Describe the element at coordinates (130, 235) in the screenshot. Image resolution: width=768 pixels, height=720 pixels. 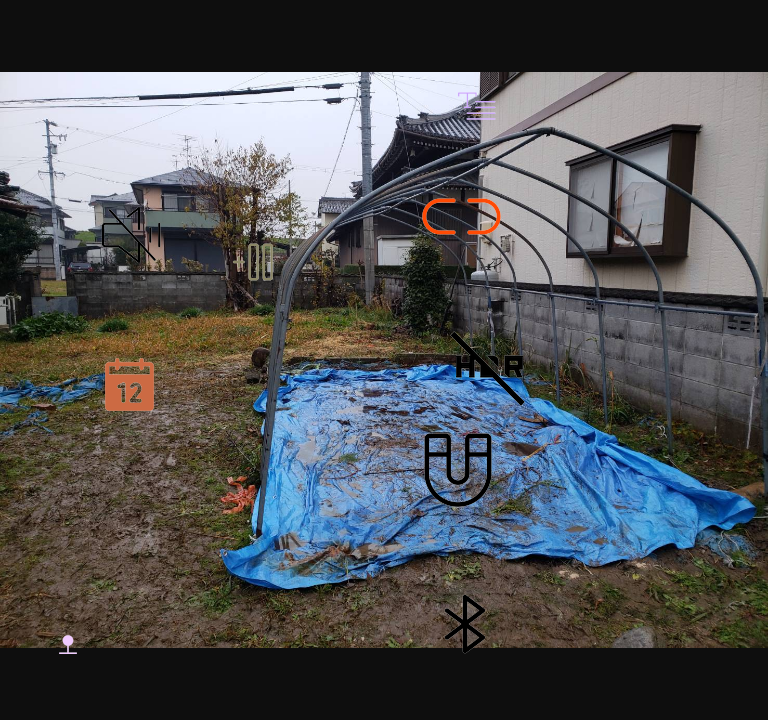
I see `mute audio or sound` at that location.